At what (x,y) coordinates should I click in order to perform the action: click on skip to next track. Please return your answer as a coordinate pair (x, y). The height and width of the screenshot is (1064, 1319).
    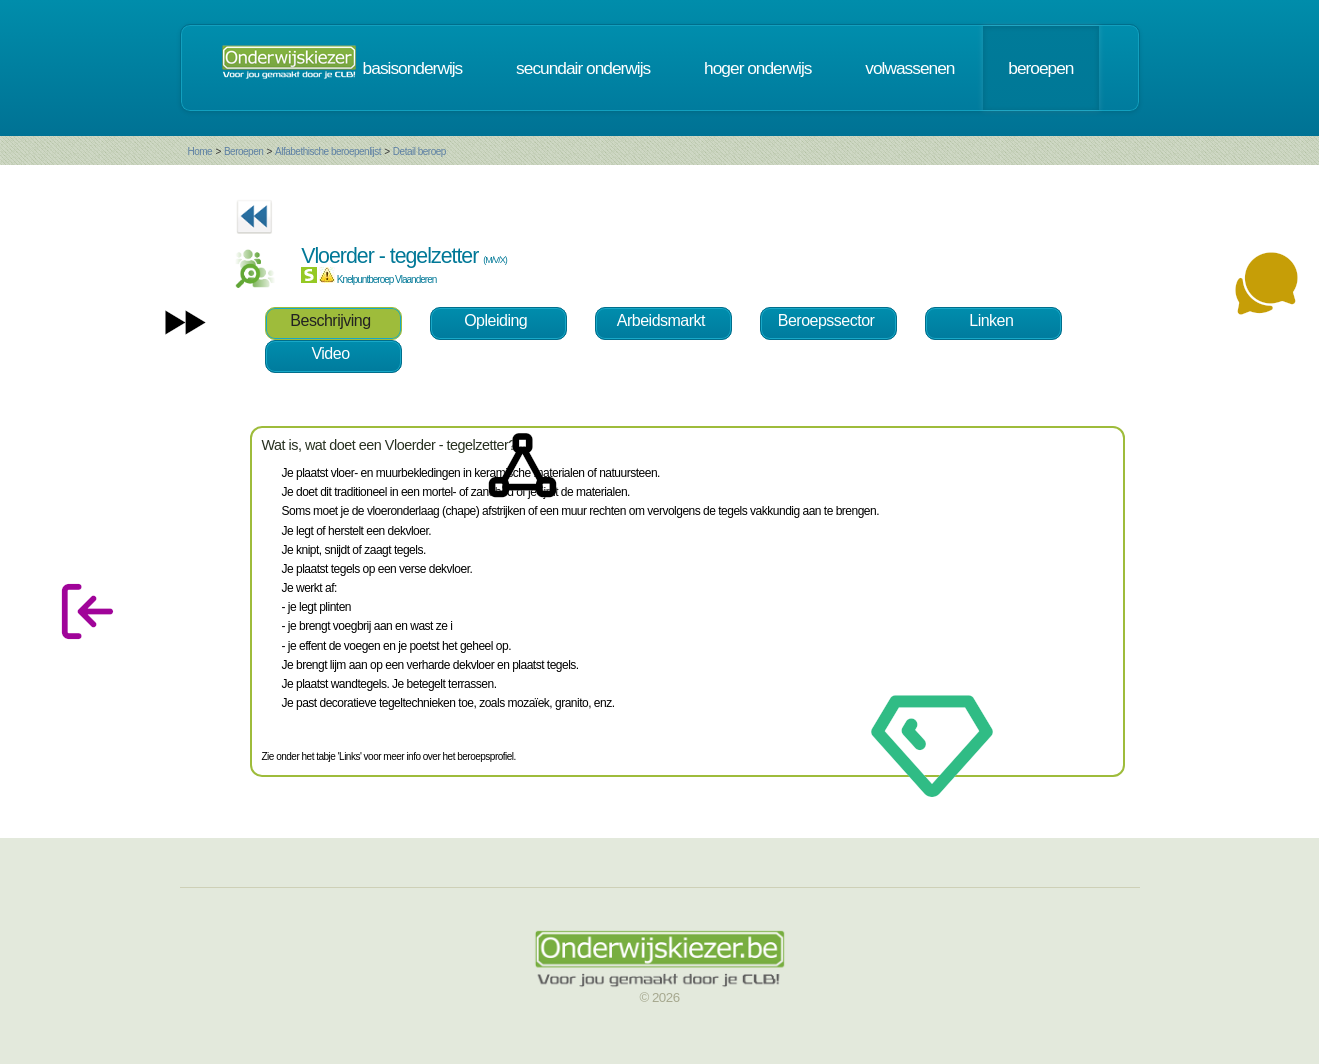
    Looking at the image, I should click on (185, 322).